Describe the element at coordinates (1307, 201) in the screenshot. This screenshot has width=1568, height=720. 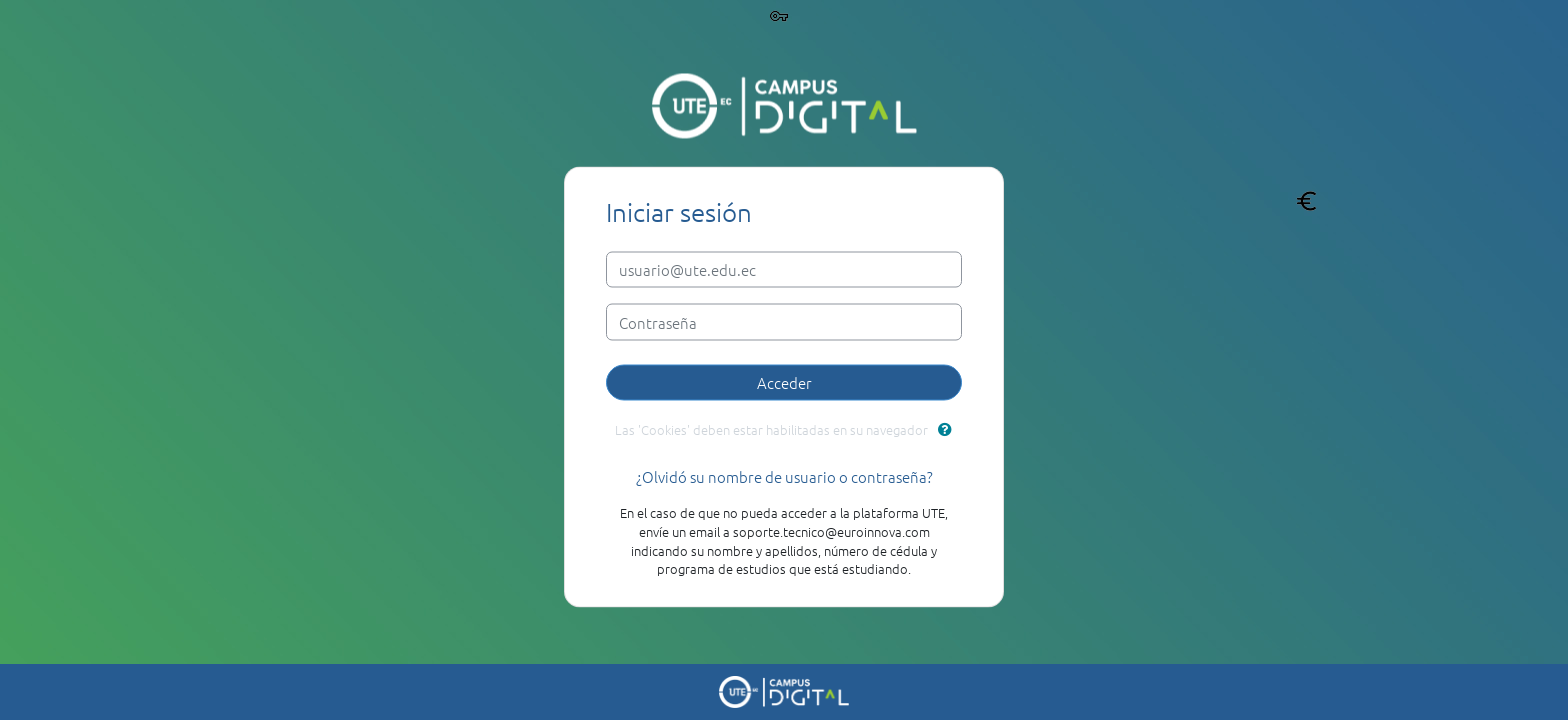
I see `view price in euros` at that location.